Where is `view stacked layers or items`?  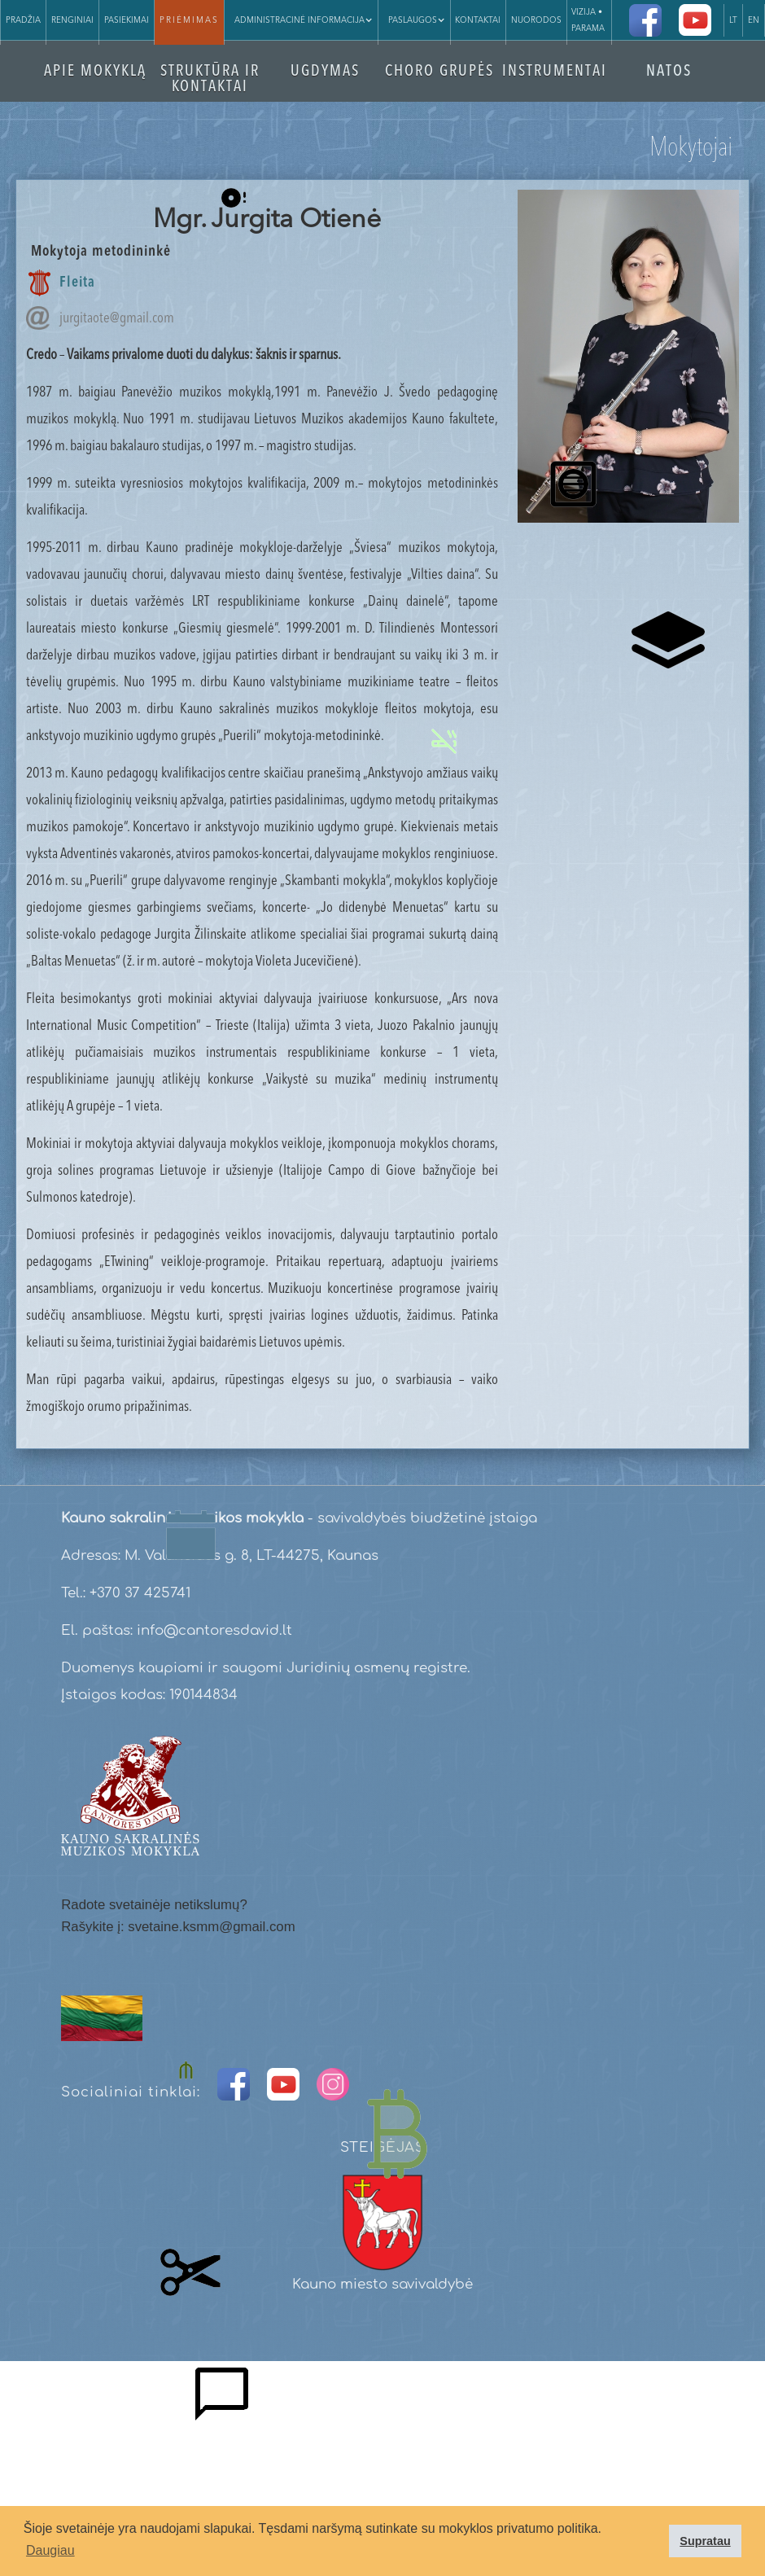 view stacked layers or items is located at coordinates (668, 640).